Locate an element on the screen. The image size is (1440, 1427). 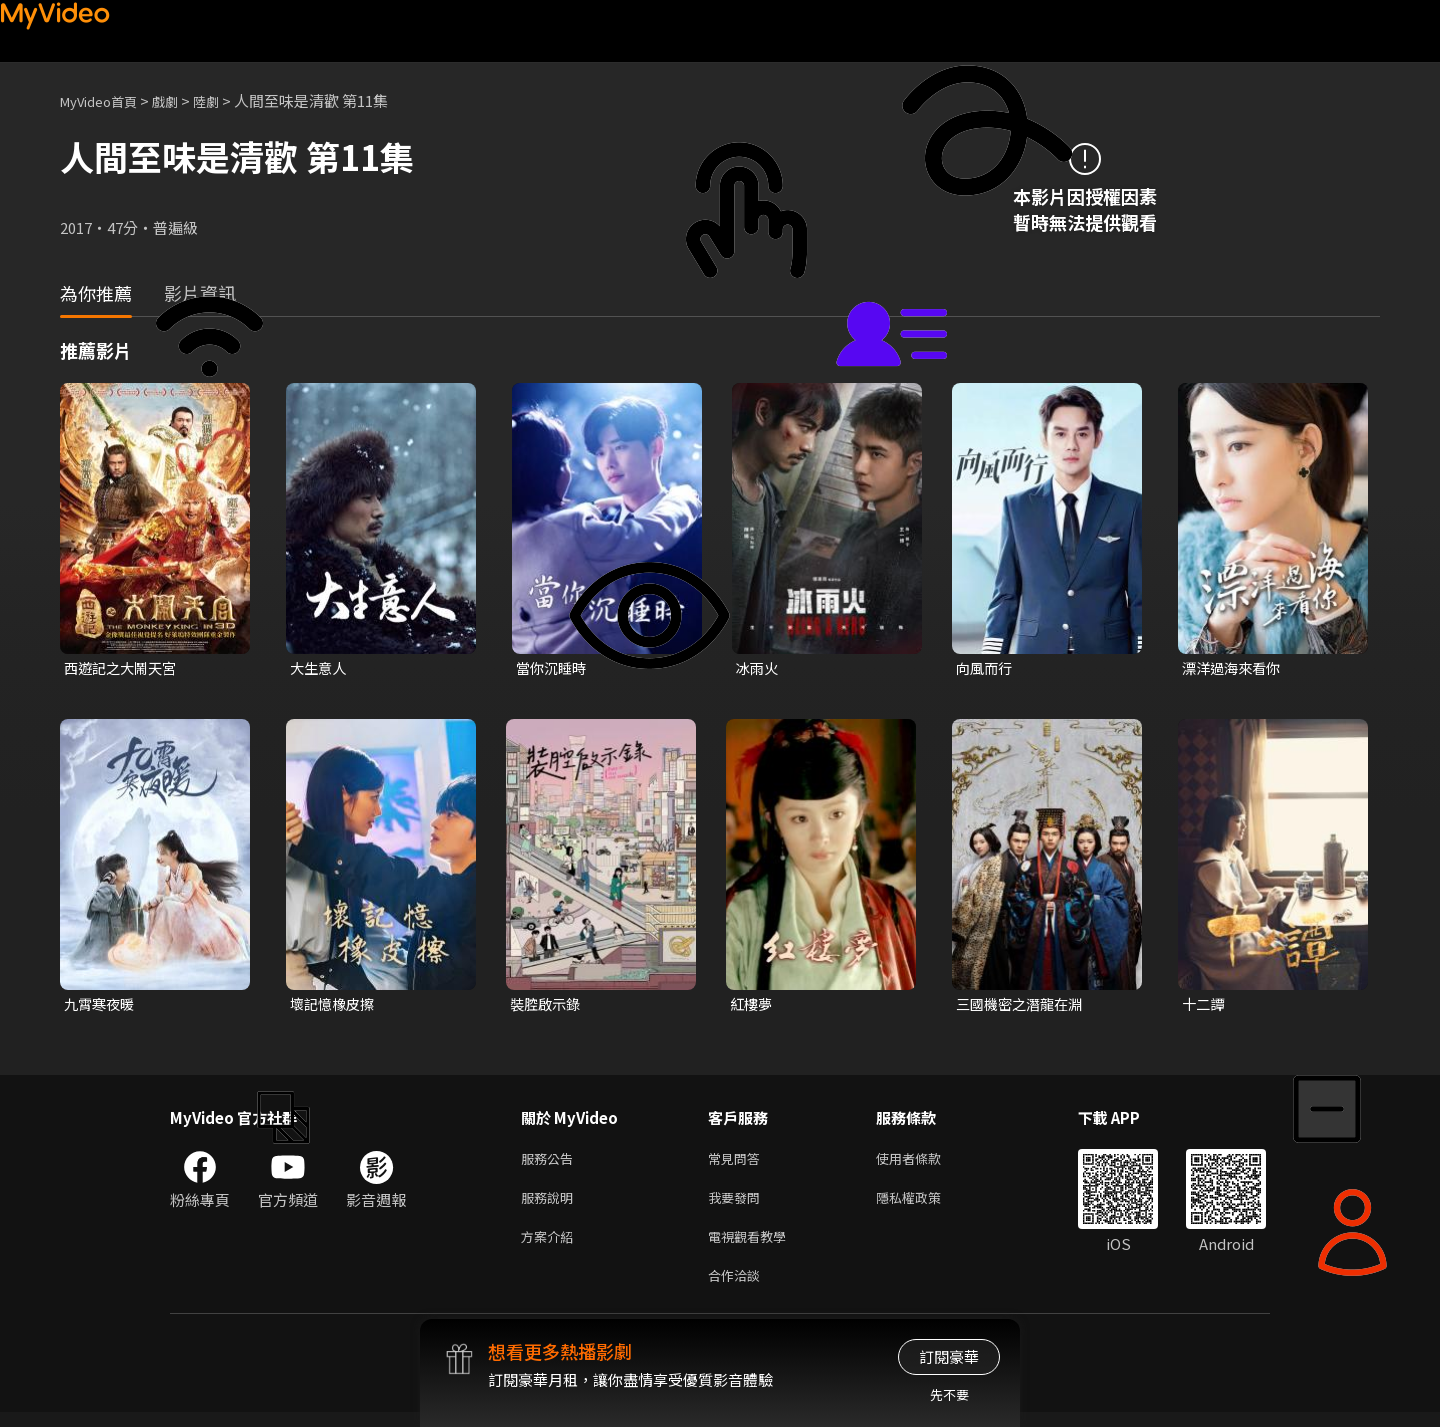
indicates moderate wifi signal strength is located at coordinates (209, 320).